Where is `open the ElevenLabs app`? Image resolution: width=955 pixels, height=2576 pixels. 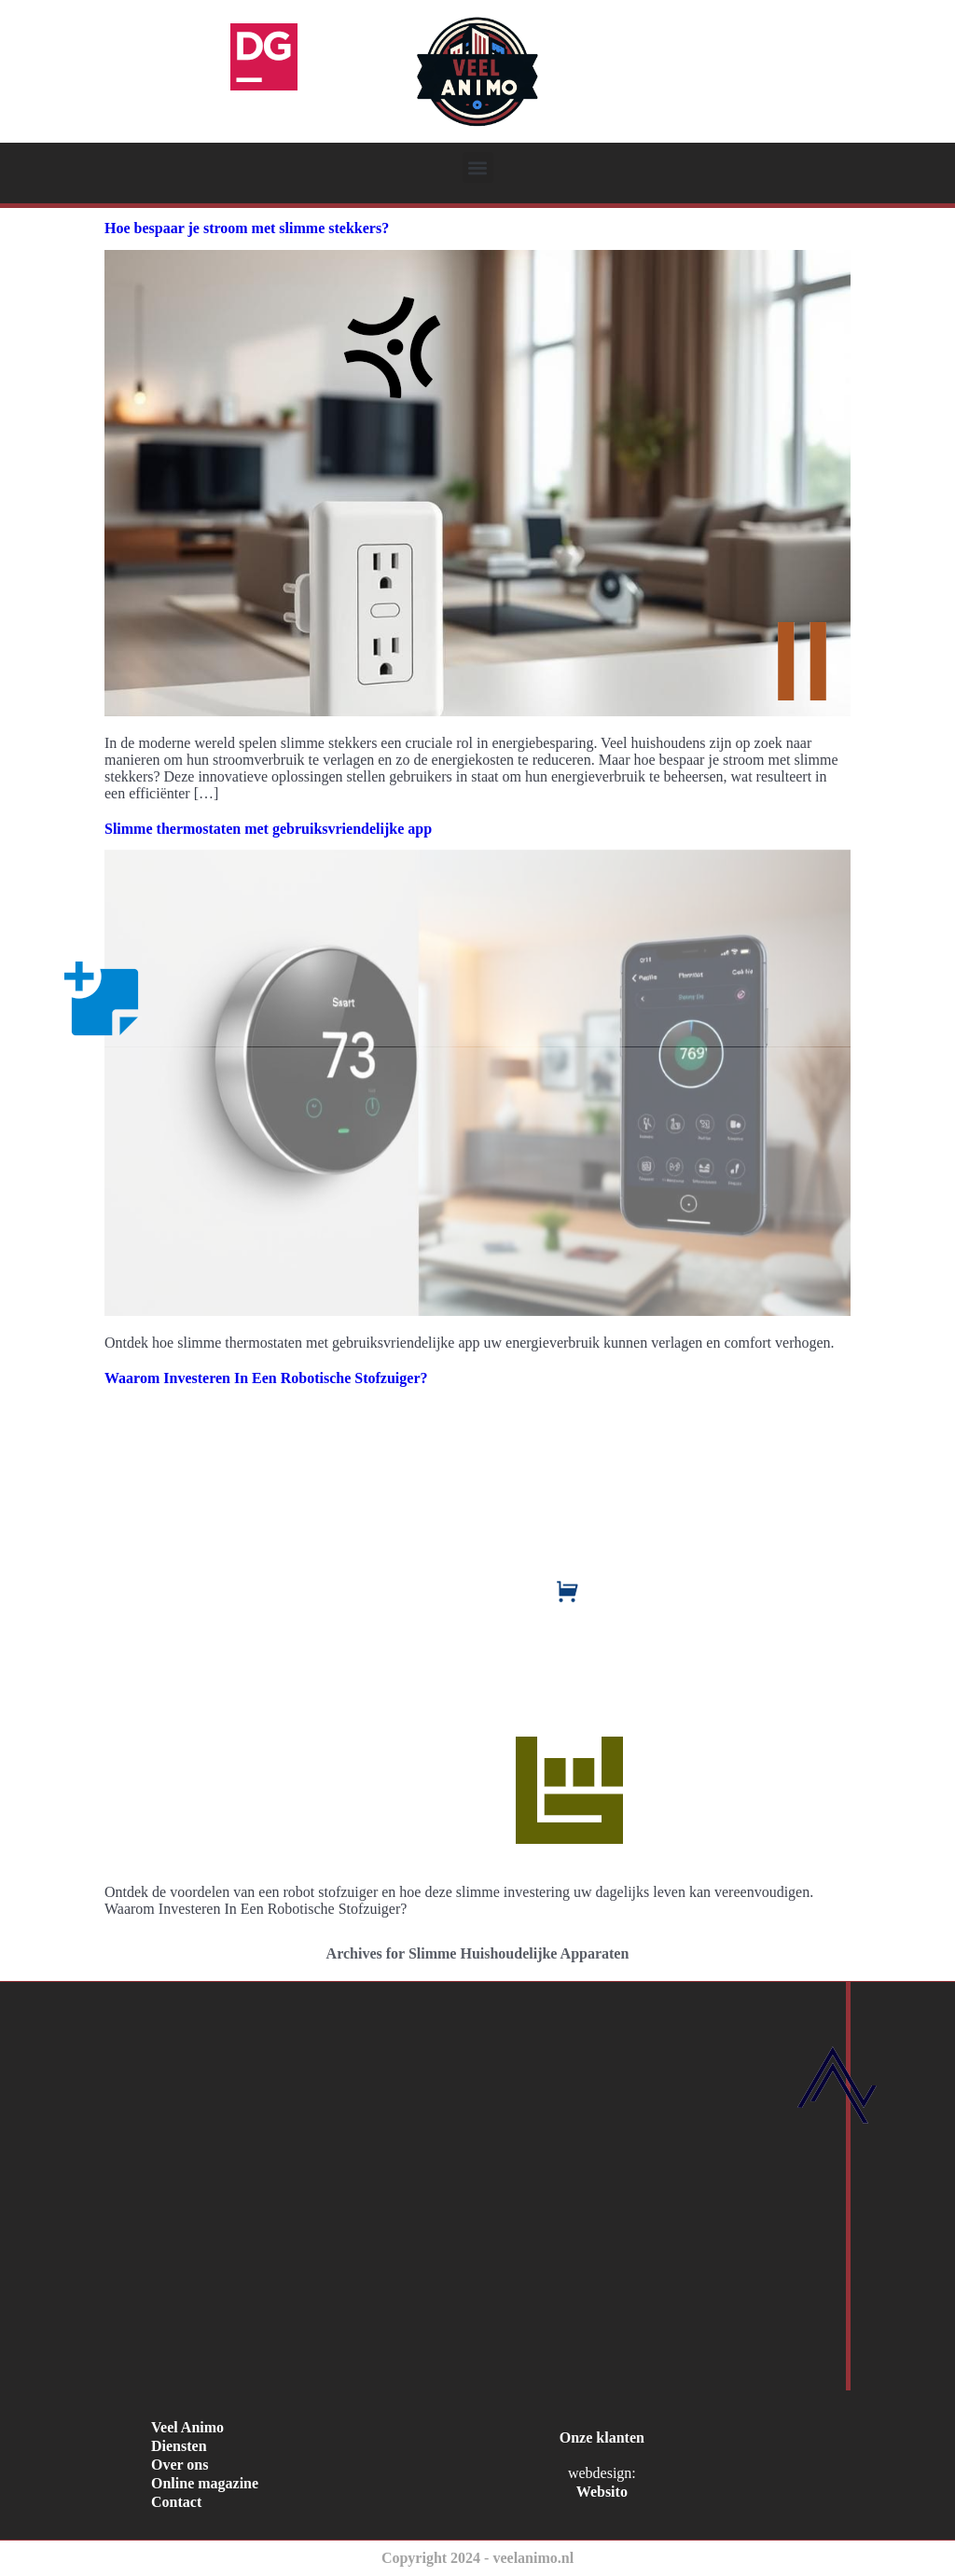
open the ElevenLabs app is located at coordinates (802, 661).